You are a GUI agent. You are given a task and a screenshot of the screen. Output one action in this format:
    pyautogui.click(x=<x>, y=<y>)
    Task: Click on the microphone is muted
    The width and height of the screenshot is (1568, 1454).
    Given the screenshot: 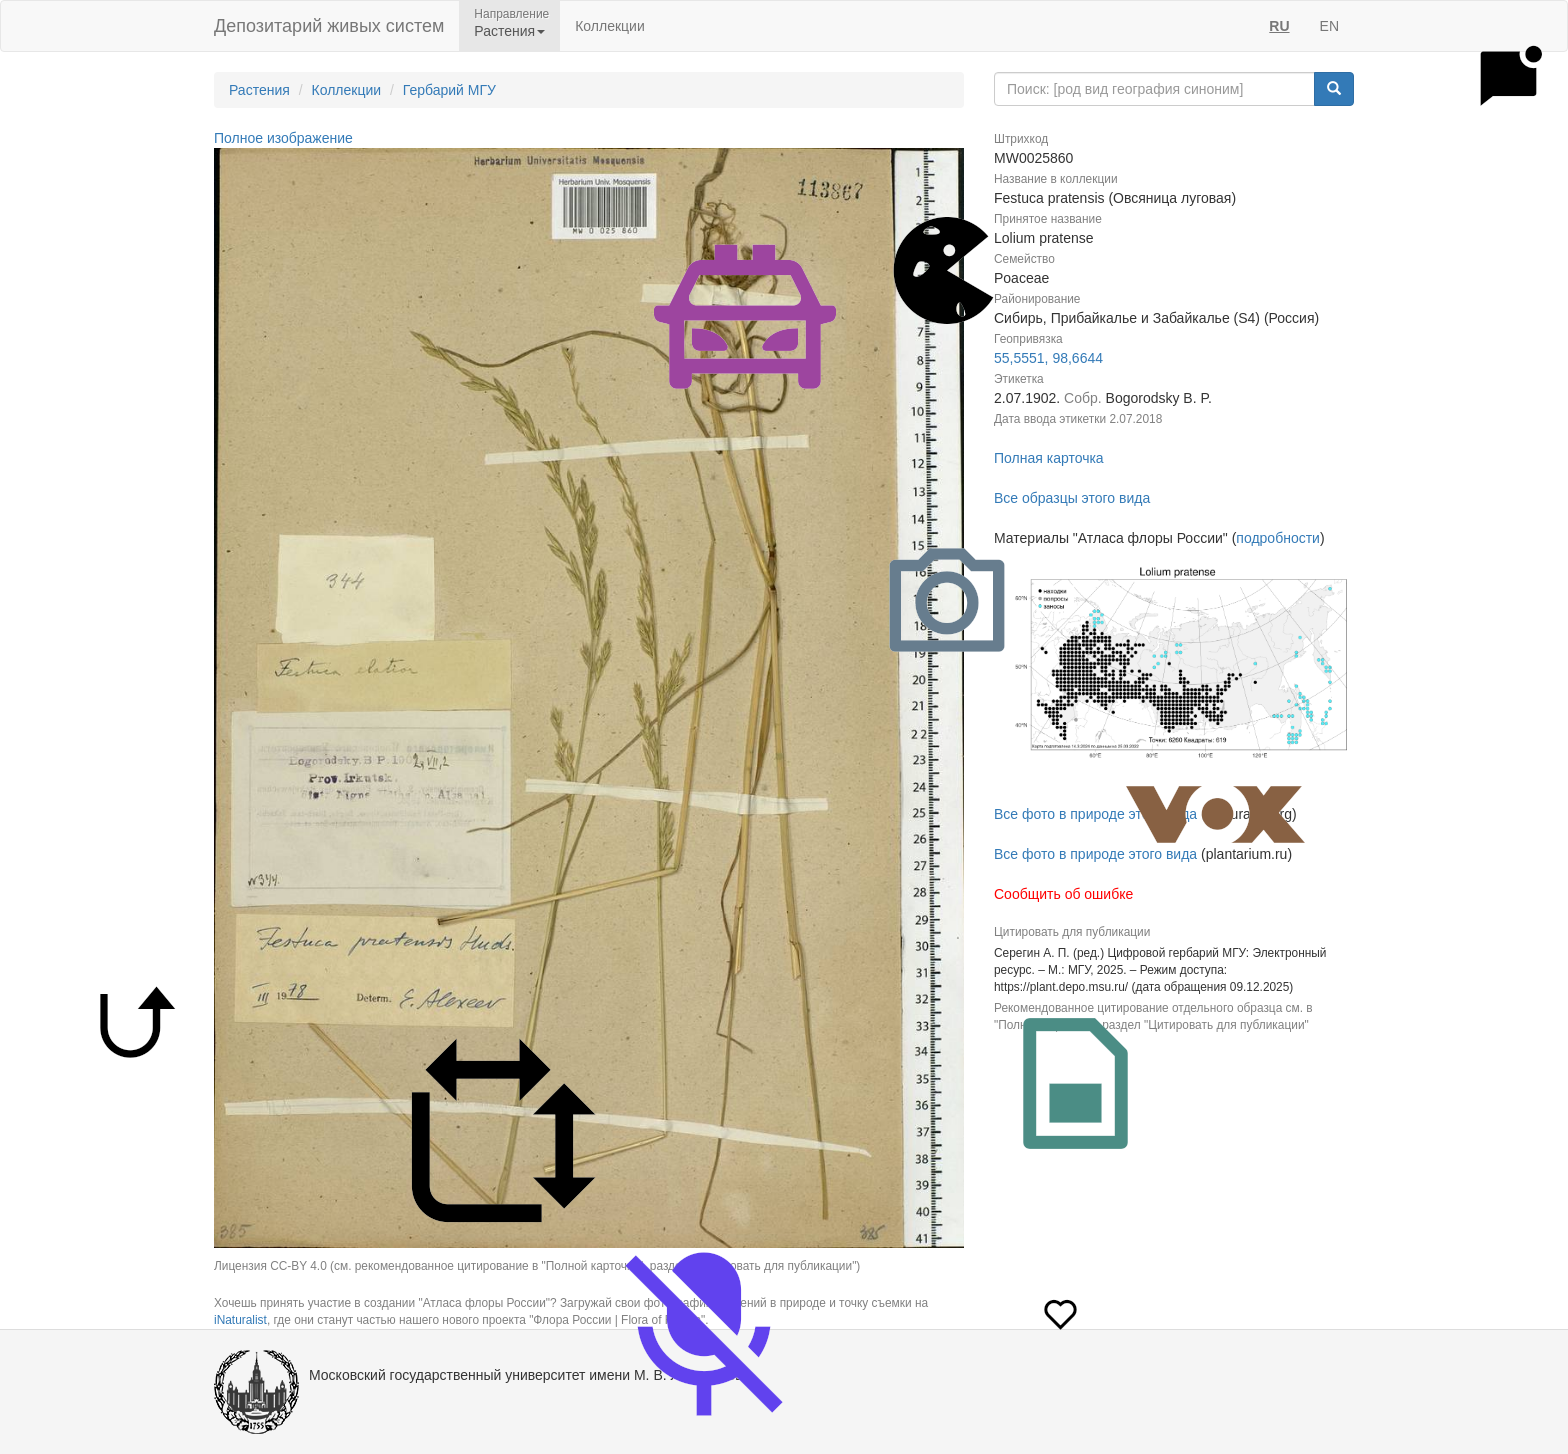 What is the action you would take?
    pyautogui.click(x=704, y=1334)
    